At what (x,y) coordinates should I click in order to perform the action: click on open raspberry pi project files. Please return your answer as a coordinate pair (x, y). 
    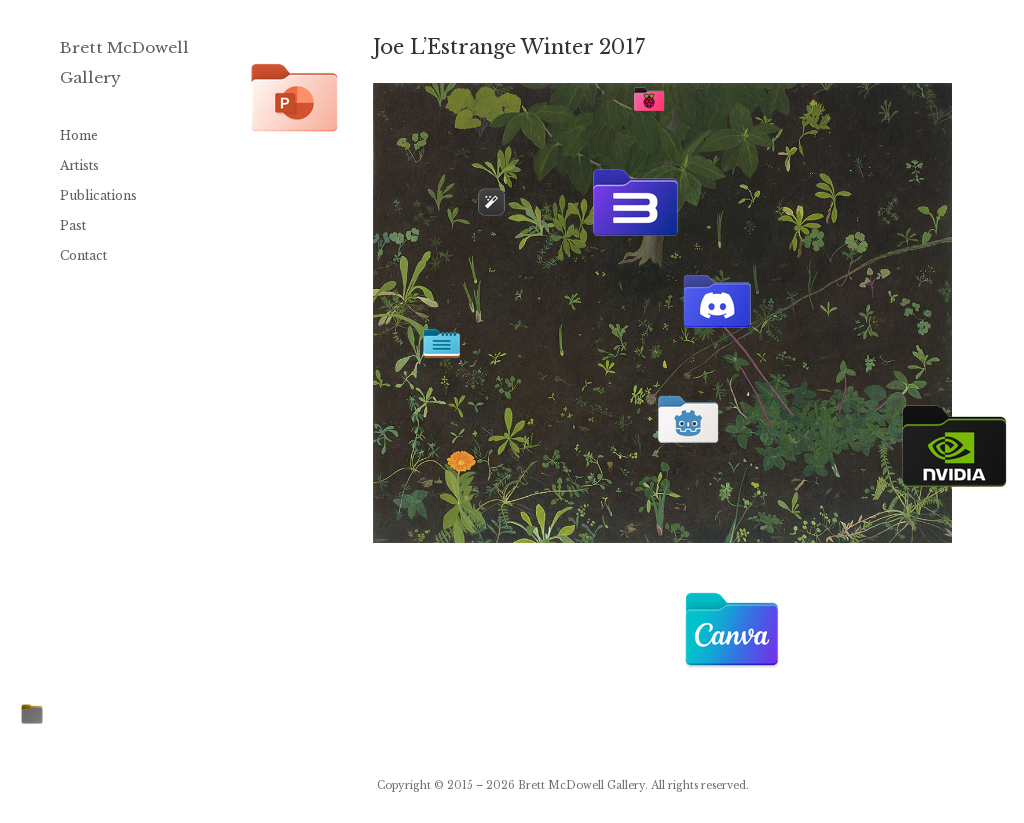
    Looking at the image, I should click on (649, 100).